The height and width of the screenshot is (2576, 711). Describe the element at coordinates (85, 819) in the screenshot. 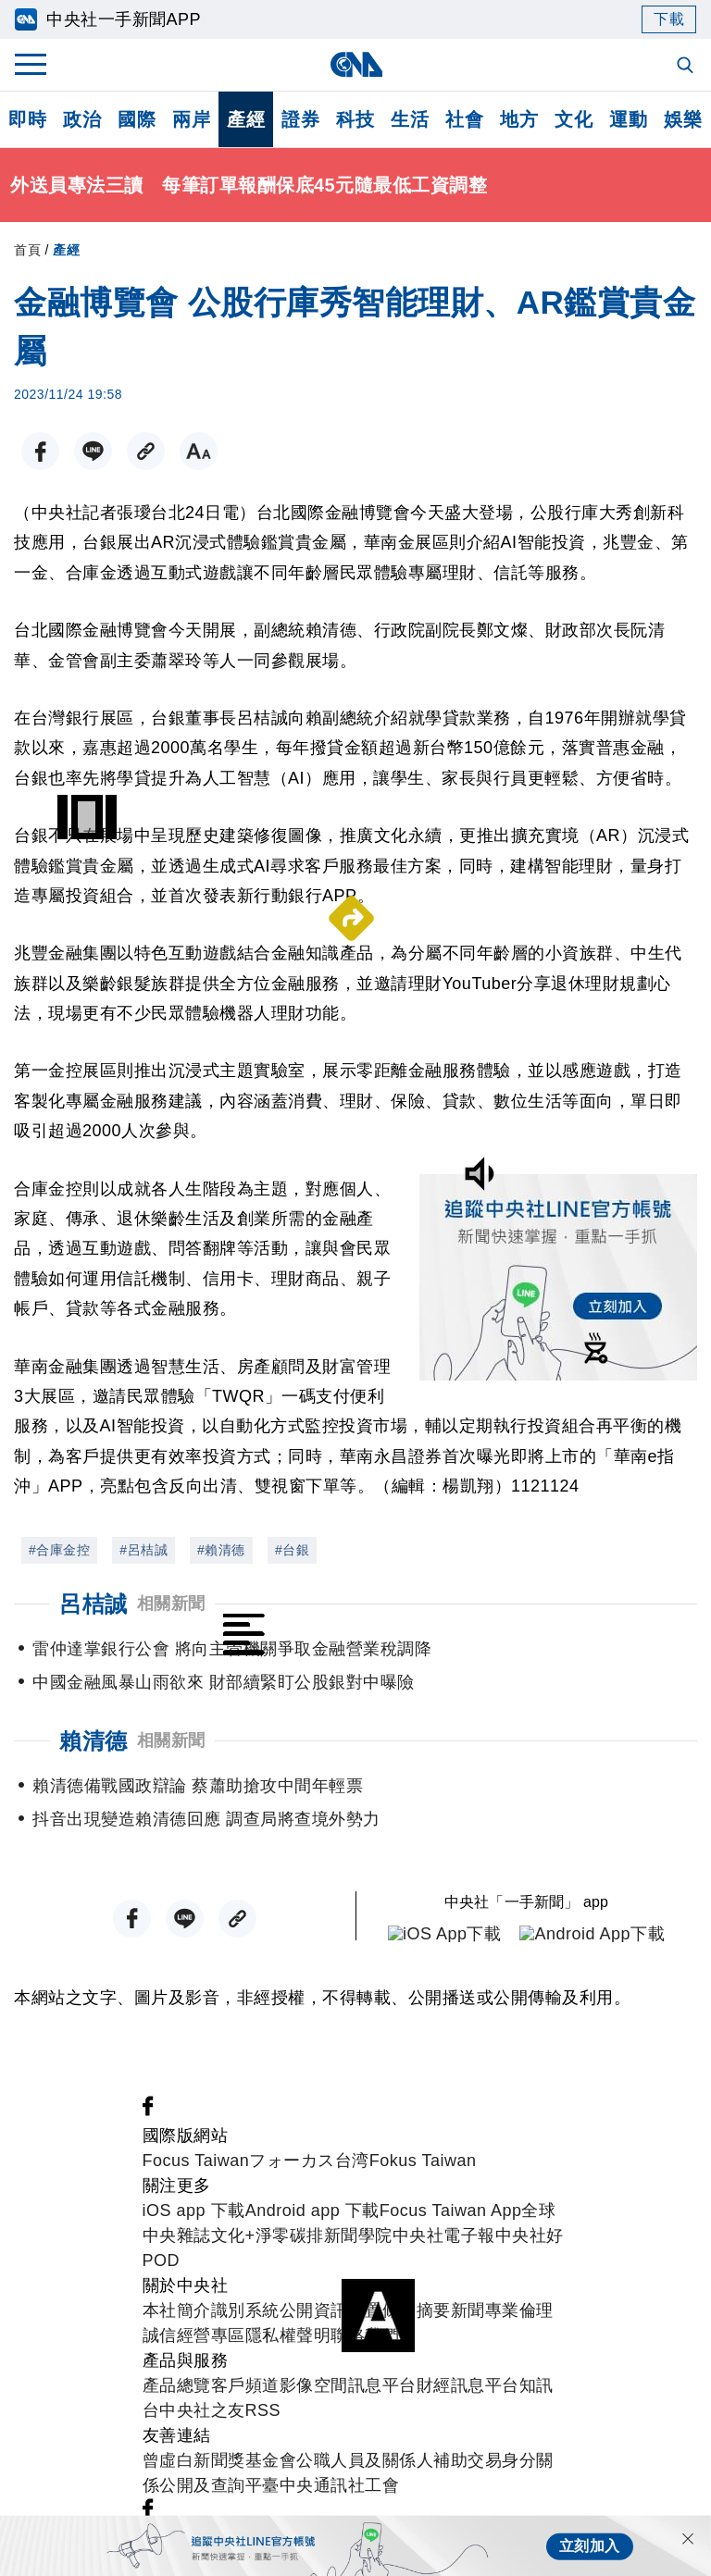

I see `switch to array or column view layout` at that location.